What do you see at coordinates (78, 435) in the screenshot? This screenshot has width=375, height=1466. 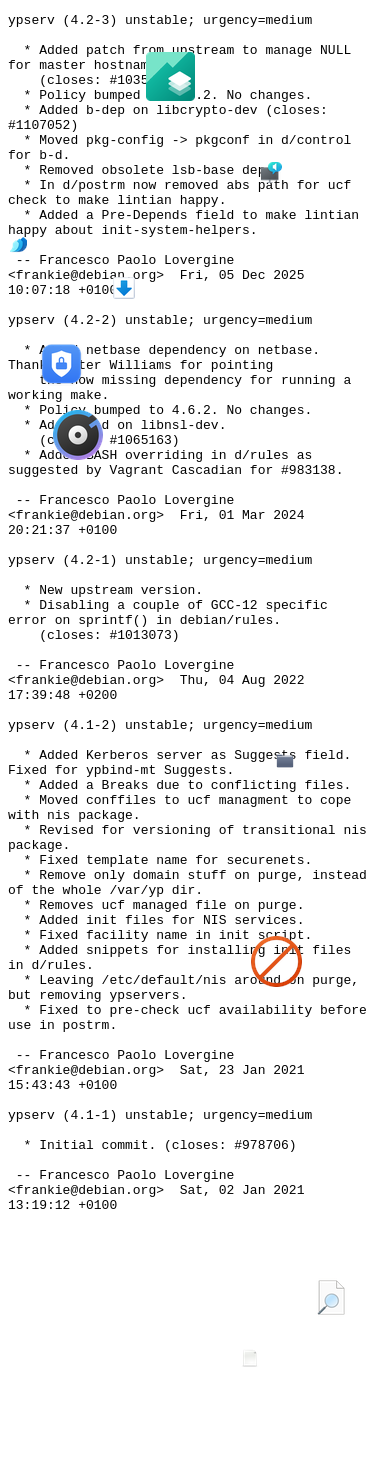 I see `open groove music app` at bounding box center [78, 435].